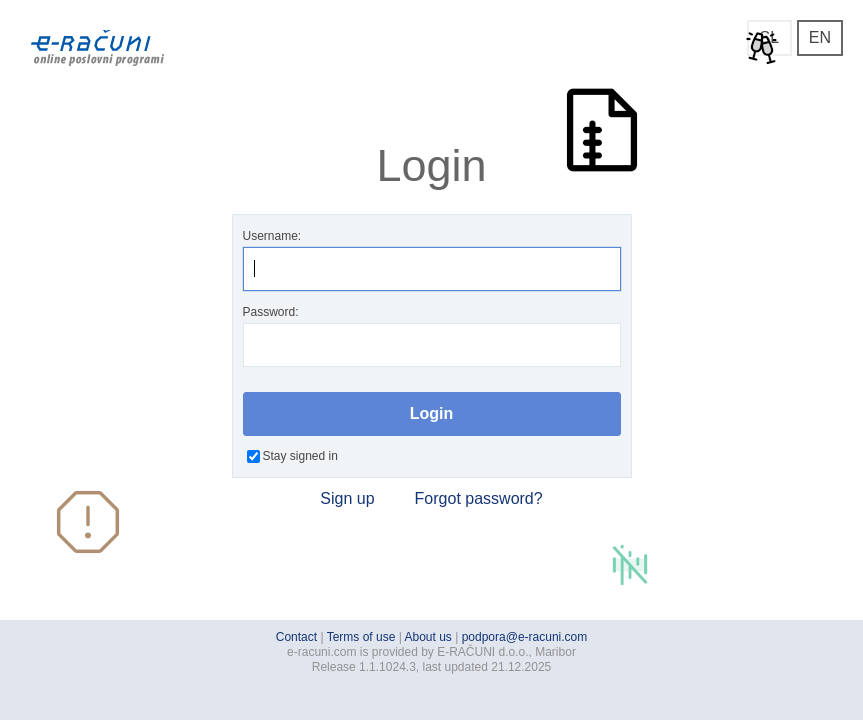 This screenshot has height=720, width=863. What do you see at coordinates (630, 565) in the screenshot?
I see `audio waveform disabled or muted` at bounding box center [630, 565].